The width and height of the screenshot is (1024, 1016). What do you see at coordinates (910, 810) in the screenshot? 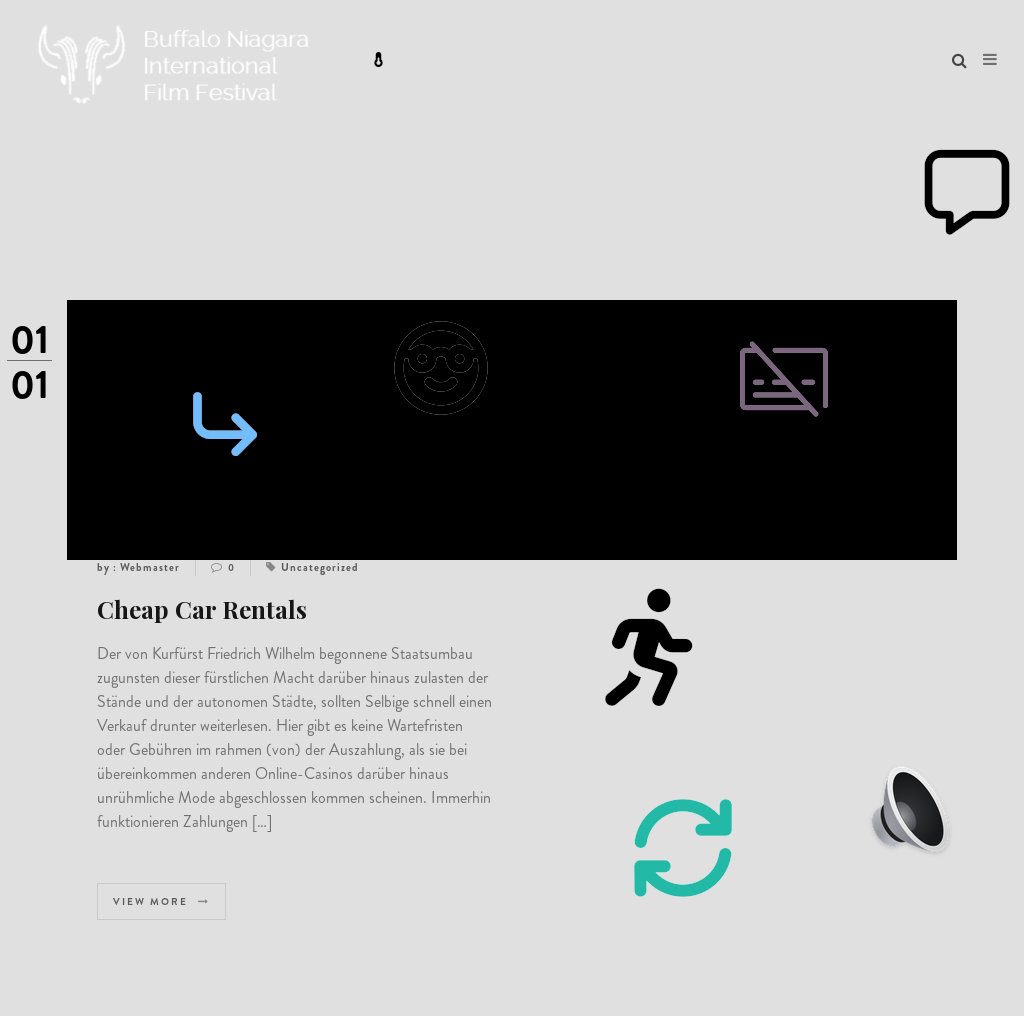
I see `adjust speaker or audio output settings` at bounding box center [910, 810].